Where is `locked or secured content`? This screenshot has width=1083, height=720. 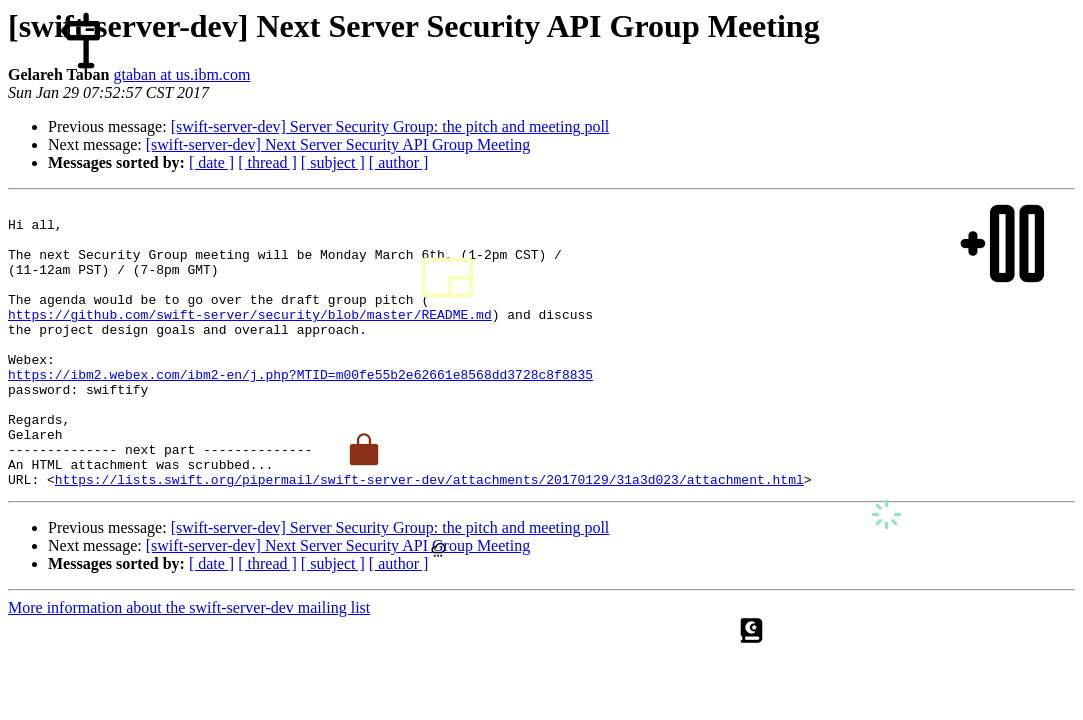 locked or secured content is located at coordinates (364, 451).